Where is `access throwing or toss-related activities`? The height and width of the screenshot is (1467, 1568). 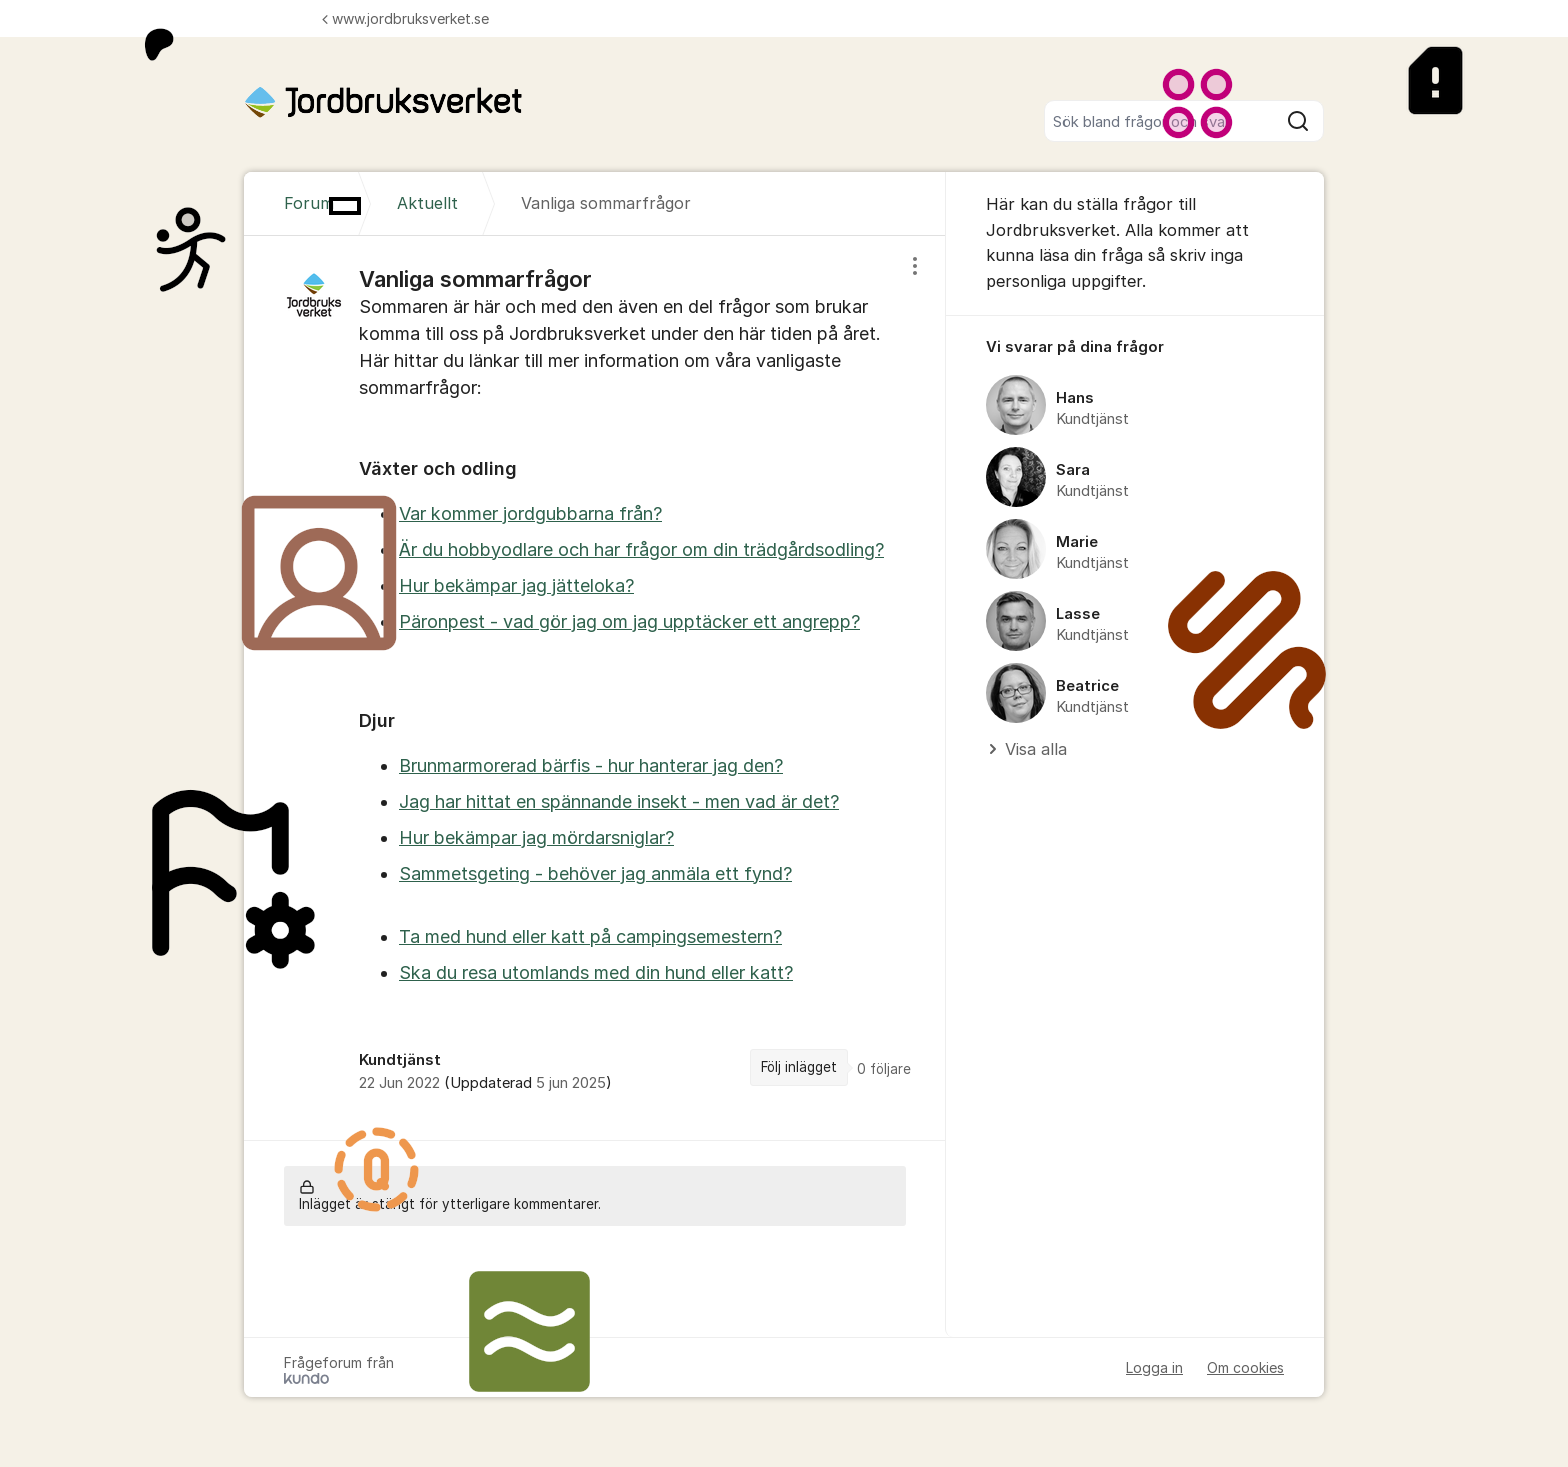 access throwing or toss-related activities is located at coordinates (188, 248).